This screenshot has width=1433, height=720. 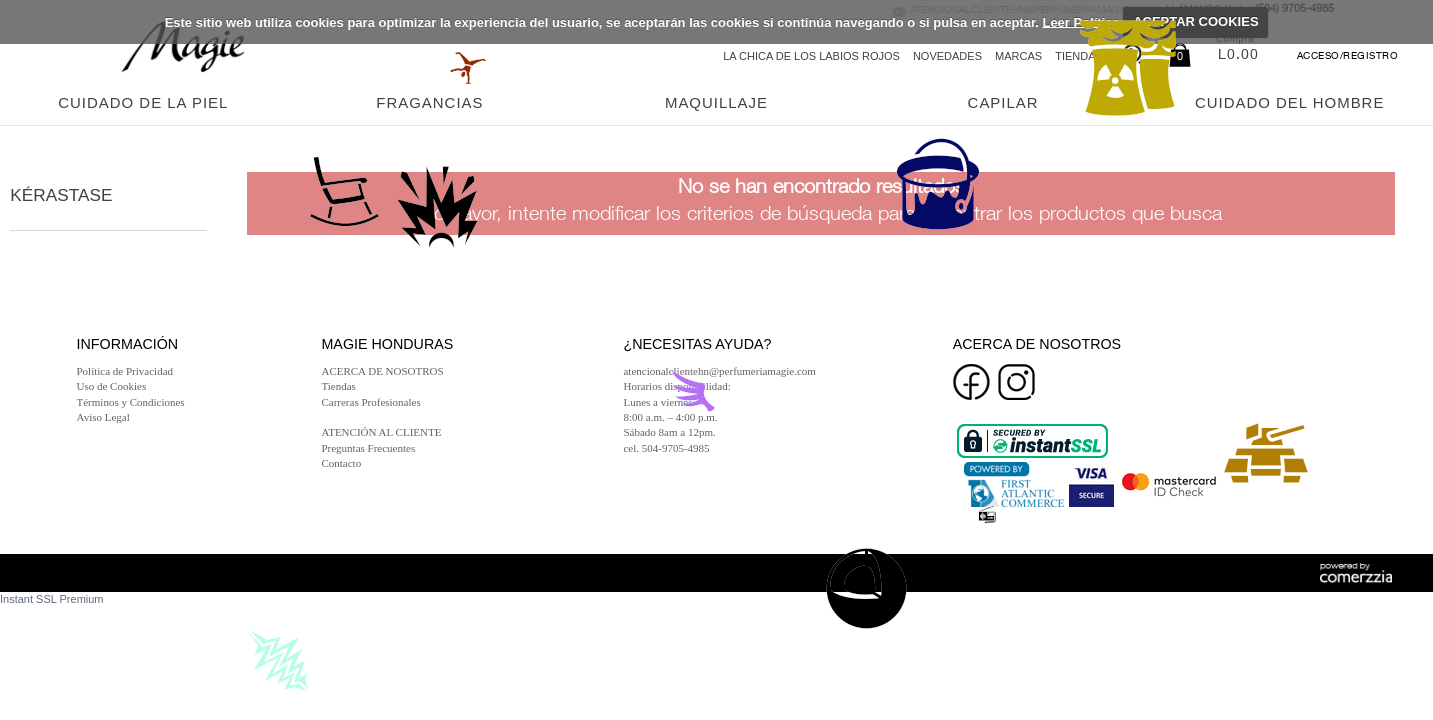 What do you see at coordinates (437, 207) in the screenshot?
I see `indicates a mine has been triggered or detonated` at bounding box center [437, 207].